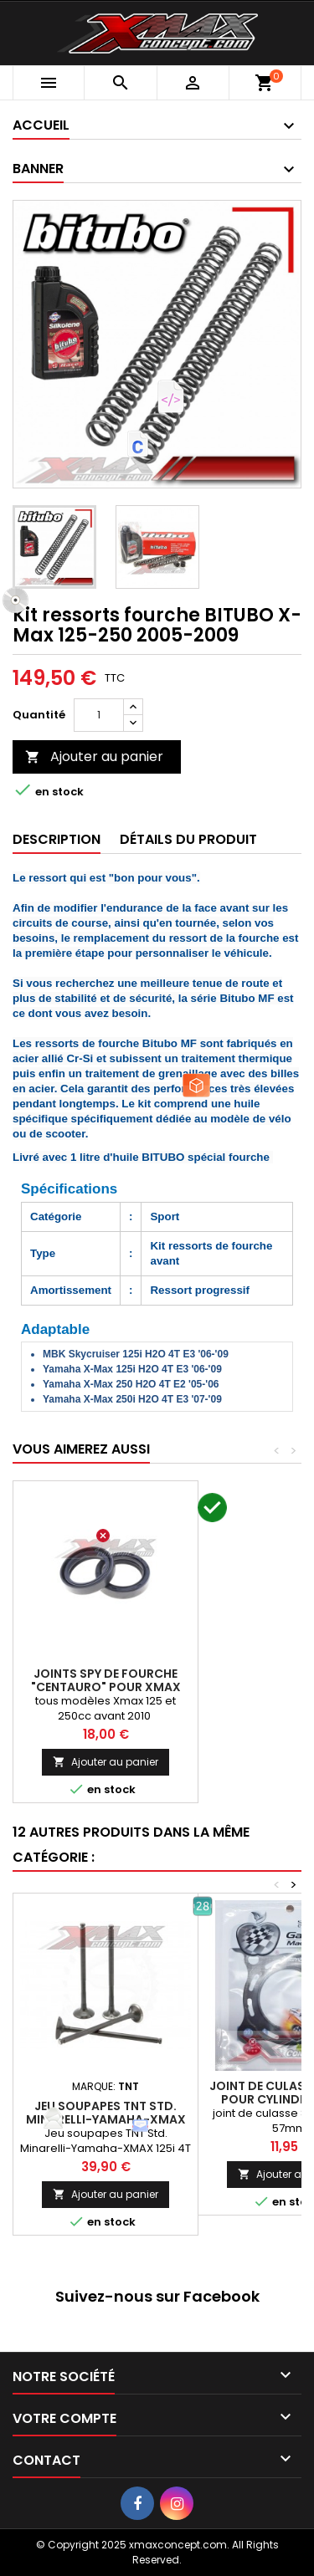 The width and height of the screenshot is (314, 2576). I want to click on apply email filters to your mailbox, so click(212, 1507).